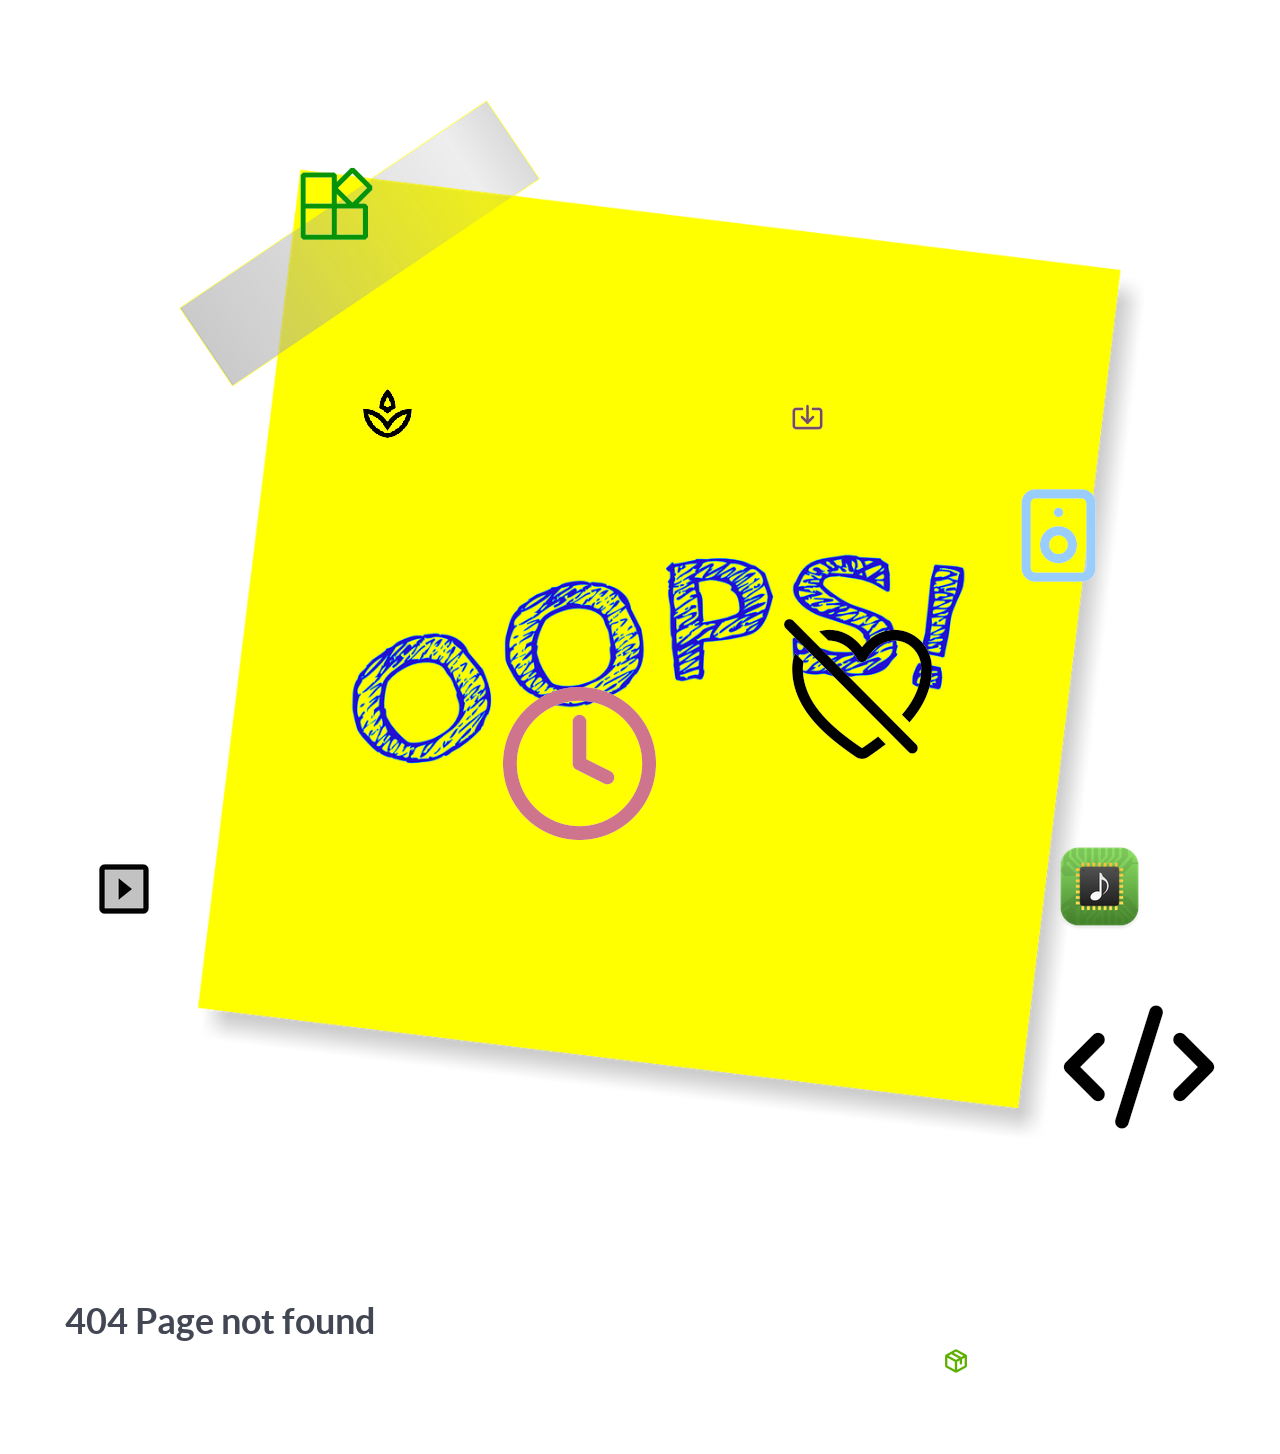  I want to click on audio card or sound hardware device, so click(1099, 886).